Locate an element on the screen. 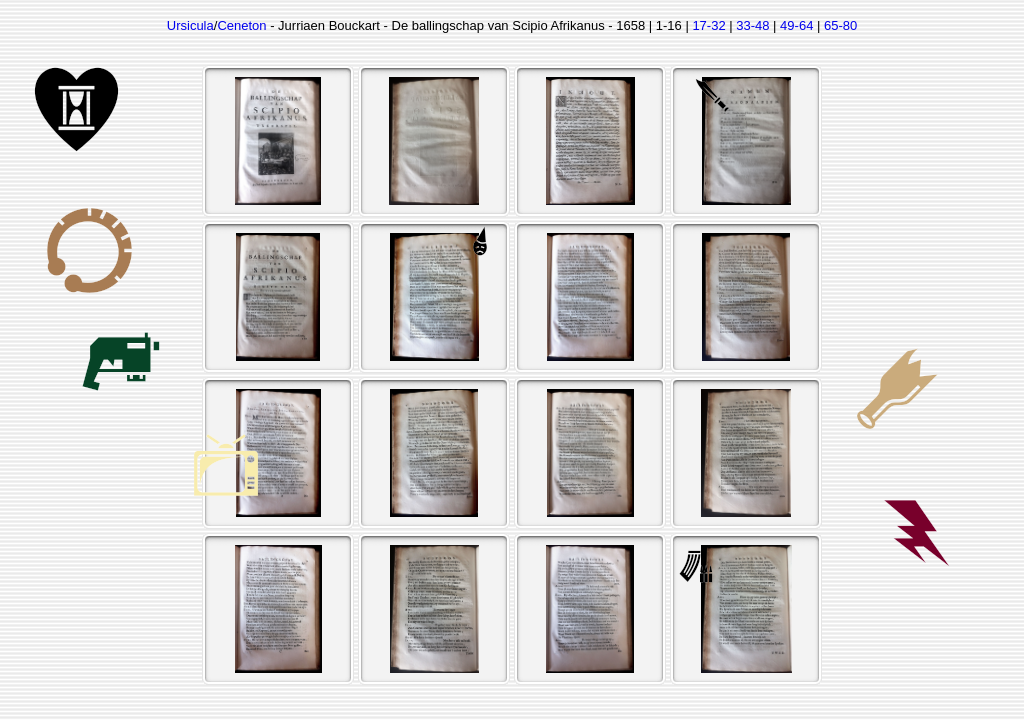  indicates a lasting relationship or permanent bond in a game is located at coordinates (76, 109).